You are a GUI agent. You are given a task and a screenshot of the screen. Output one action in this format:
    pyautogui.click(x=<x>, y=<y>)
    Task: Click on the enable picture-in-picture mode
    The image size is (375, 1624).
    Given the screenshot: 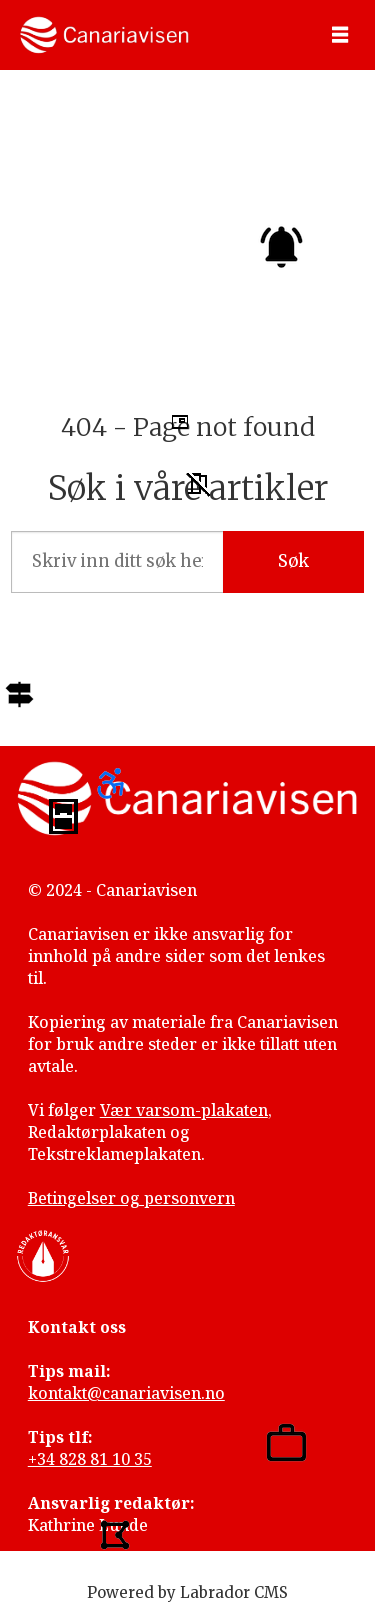 What is the action you would take?
    pyautogui.click(x=180, y=422)
    